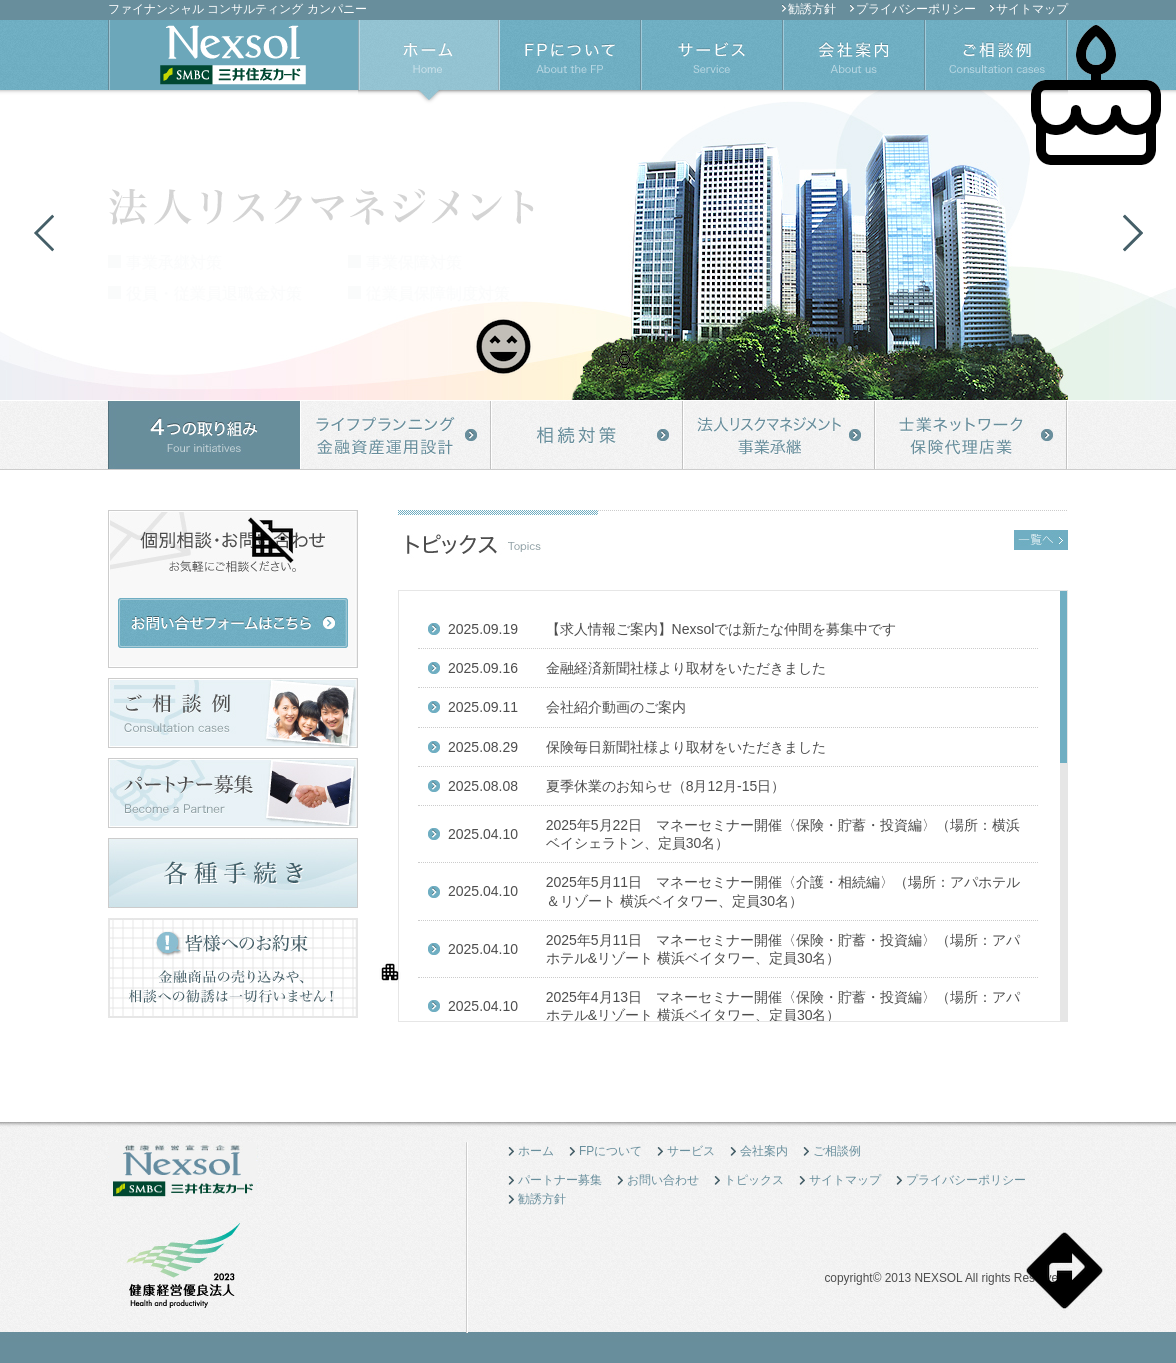 This screenshot has width=1176, height=1363. What do you see at coordinates (503, 346) in the screenshot?
I see `rate your experience as very satisfied` at bounding box center [503, 346].